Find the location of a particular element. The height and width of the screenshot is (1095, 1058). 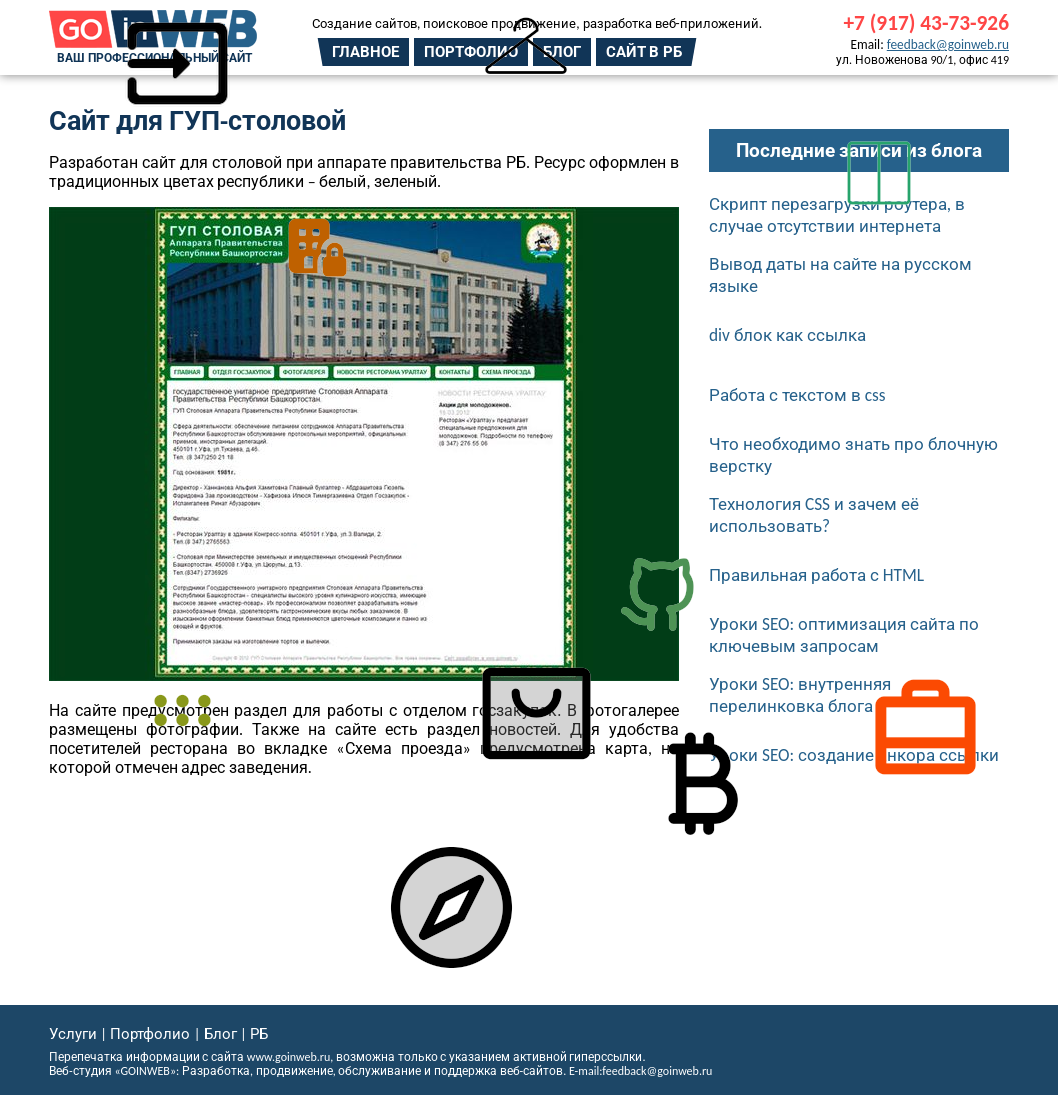

drag to reorder or rearrange items is located at coordinates (182, 710).